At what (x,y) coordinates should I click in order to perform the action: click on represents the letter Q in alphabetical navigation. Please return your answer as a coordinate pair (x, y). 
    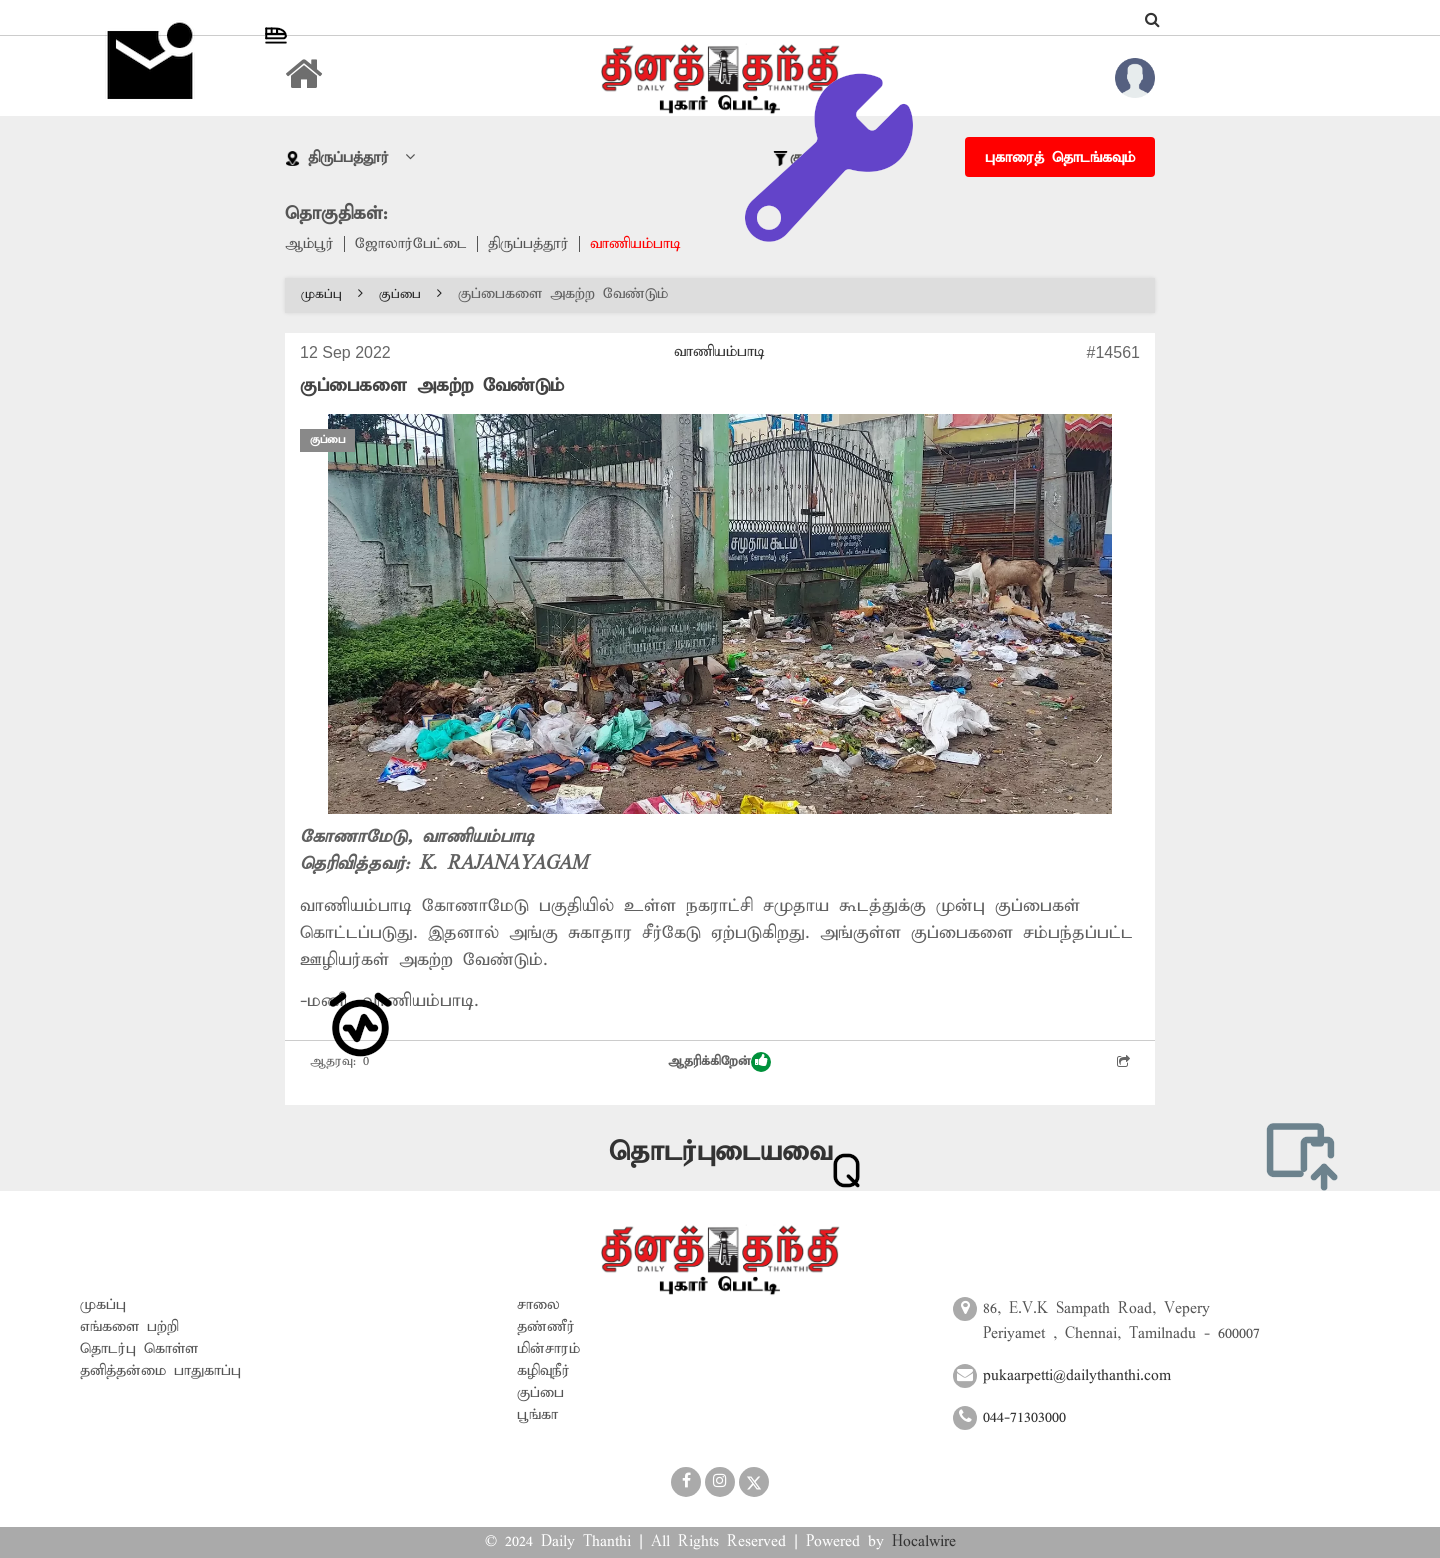
    Looking at the image, I should click on (846, 1170).